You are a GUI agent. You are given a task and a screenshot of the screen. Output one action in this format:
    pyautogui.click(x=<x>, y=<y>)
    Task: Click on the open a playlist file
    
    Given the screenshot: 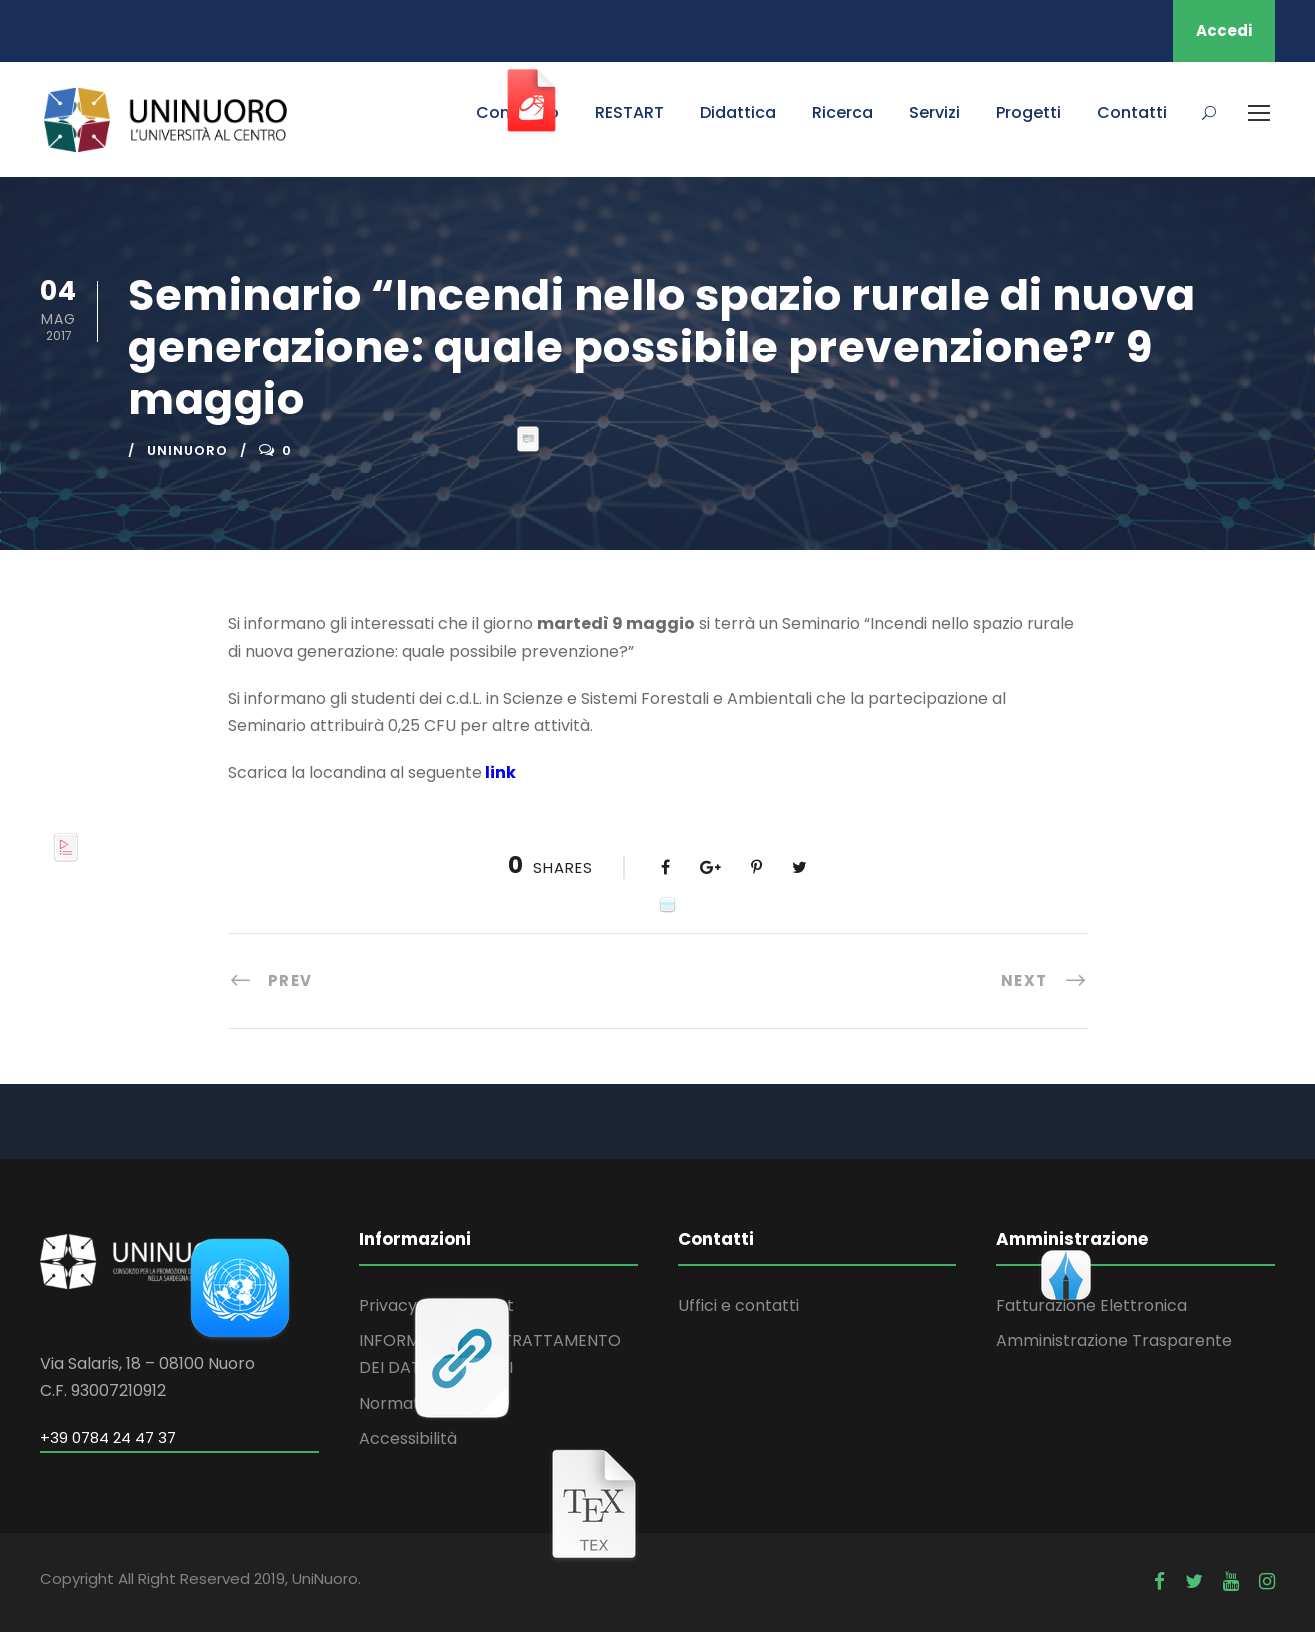 What is the action you would take?
    pyautogui.click(x=66, y=847)
    